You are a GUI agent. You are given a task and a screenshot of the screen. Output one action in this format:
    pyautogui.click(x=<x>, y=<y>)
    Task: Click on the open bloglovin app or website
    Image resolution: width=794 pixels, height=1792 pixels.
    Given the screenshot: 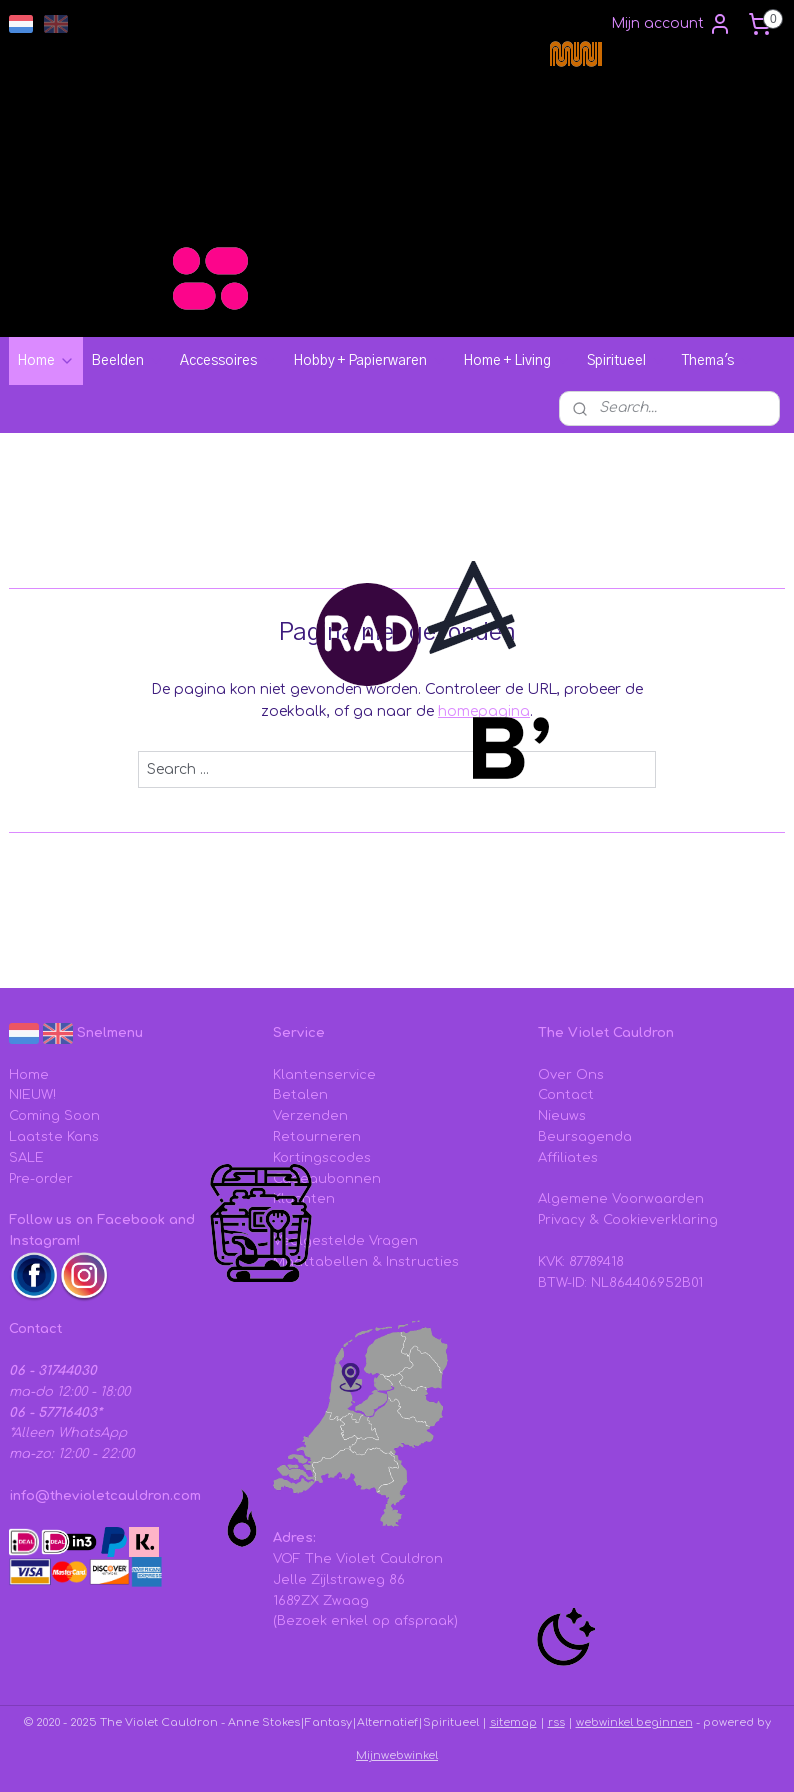 What is the action you would take?
    pyautogui.click(x=511, y=748)
    